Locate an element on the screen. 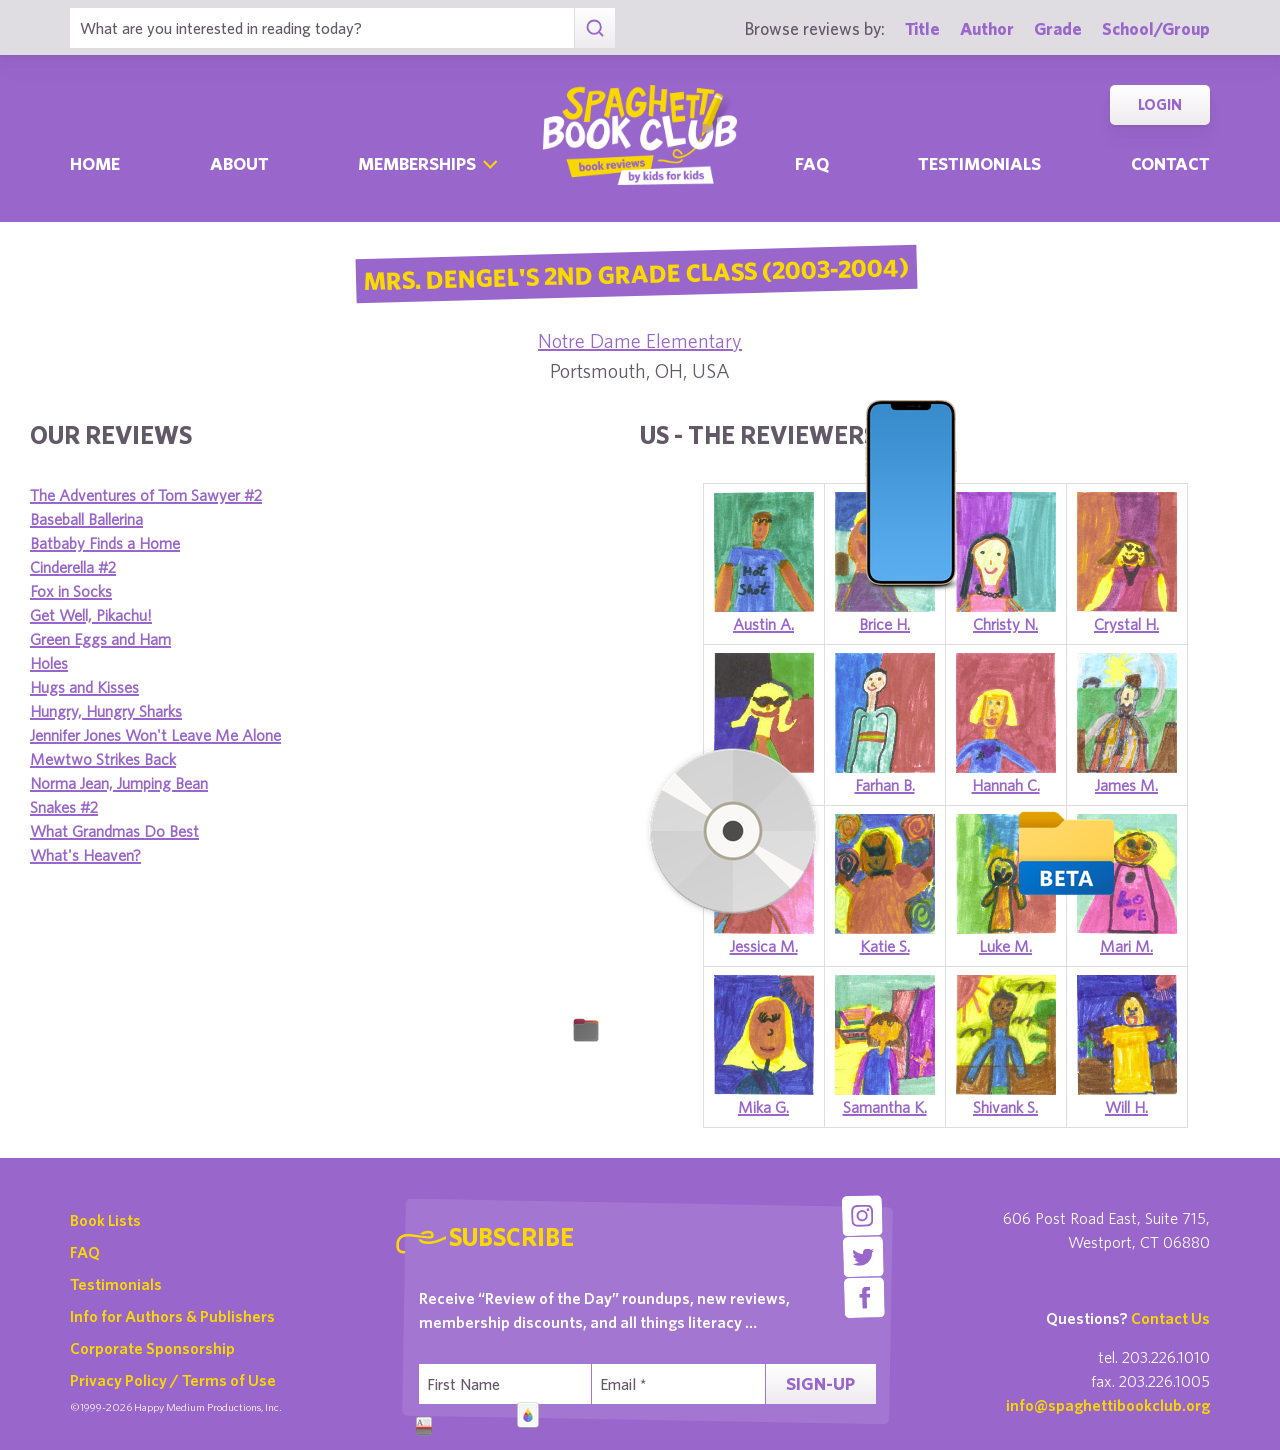 The height and width of the screenshot is (1450, 1280). indicates a DVD-R disc drive or media is located at coordinates (733, 831).